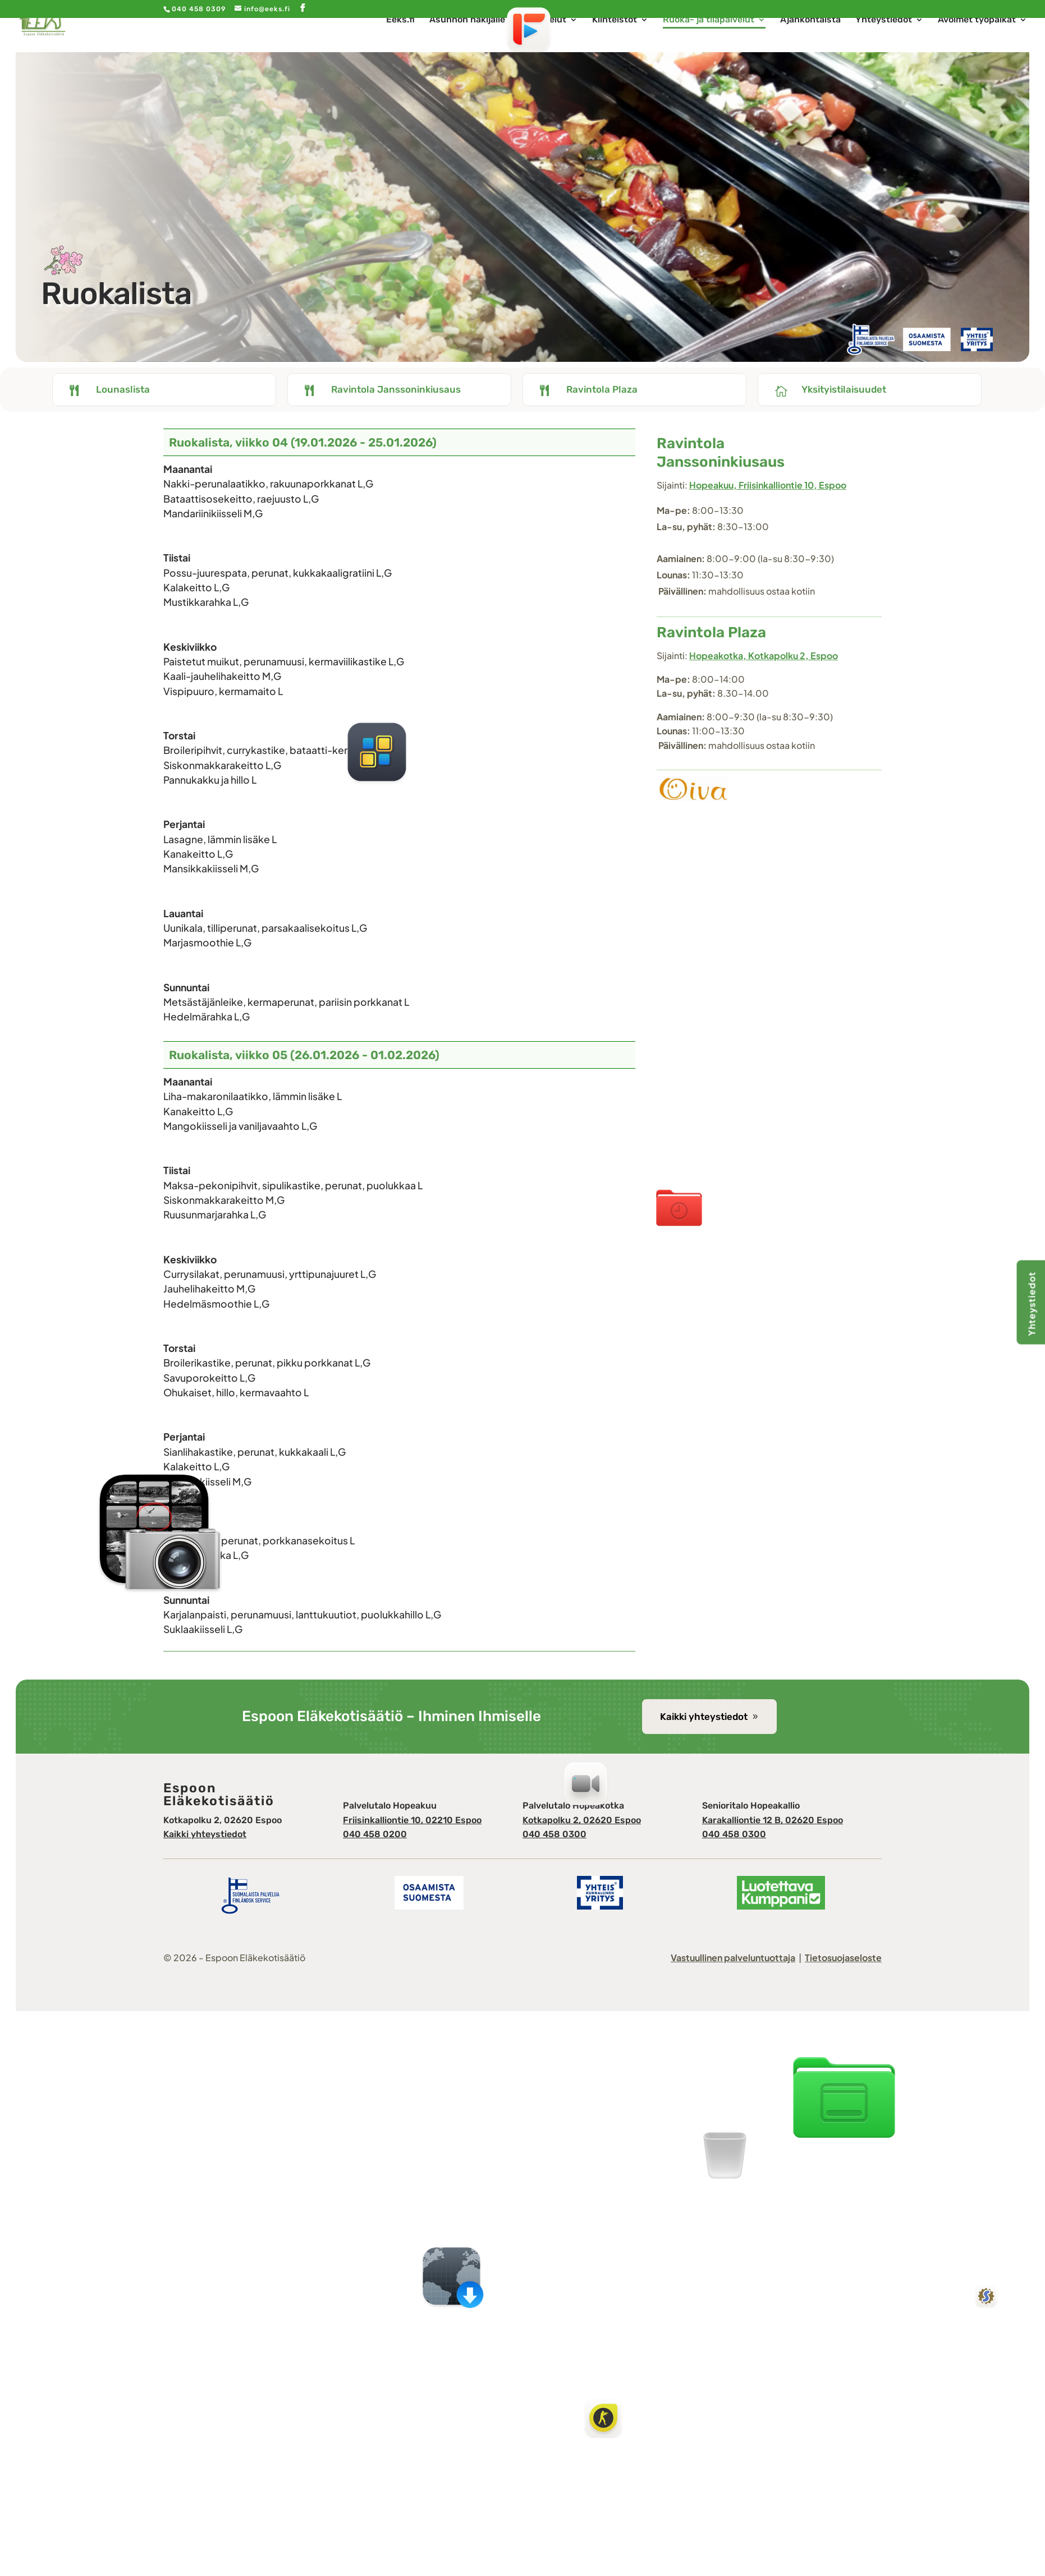 The width and height of the screenshot is (1045, 2576). Describe the element at coordinates (844, 2097) in the screenshot. I see `open desktop folder` at that location.